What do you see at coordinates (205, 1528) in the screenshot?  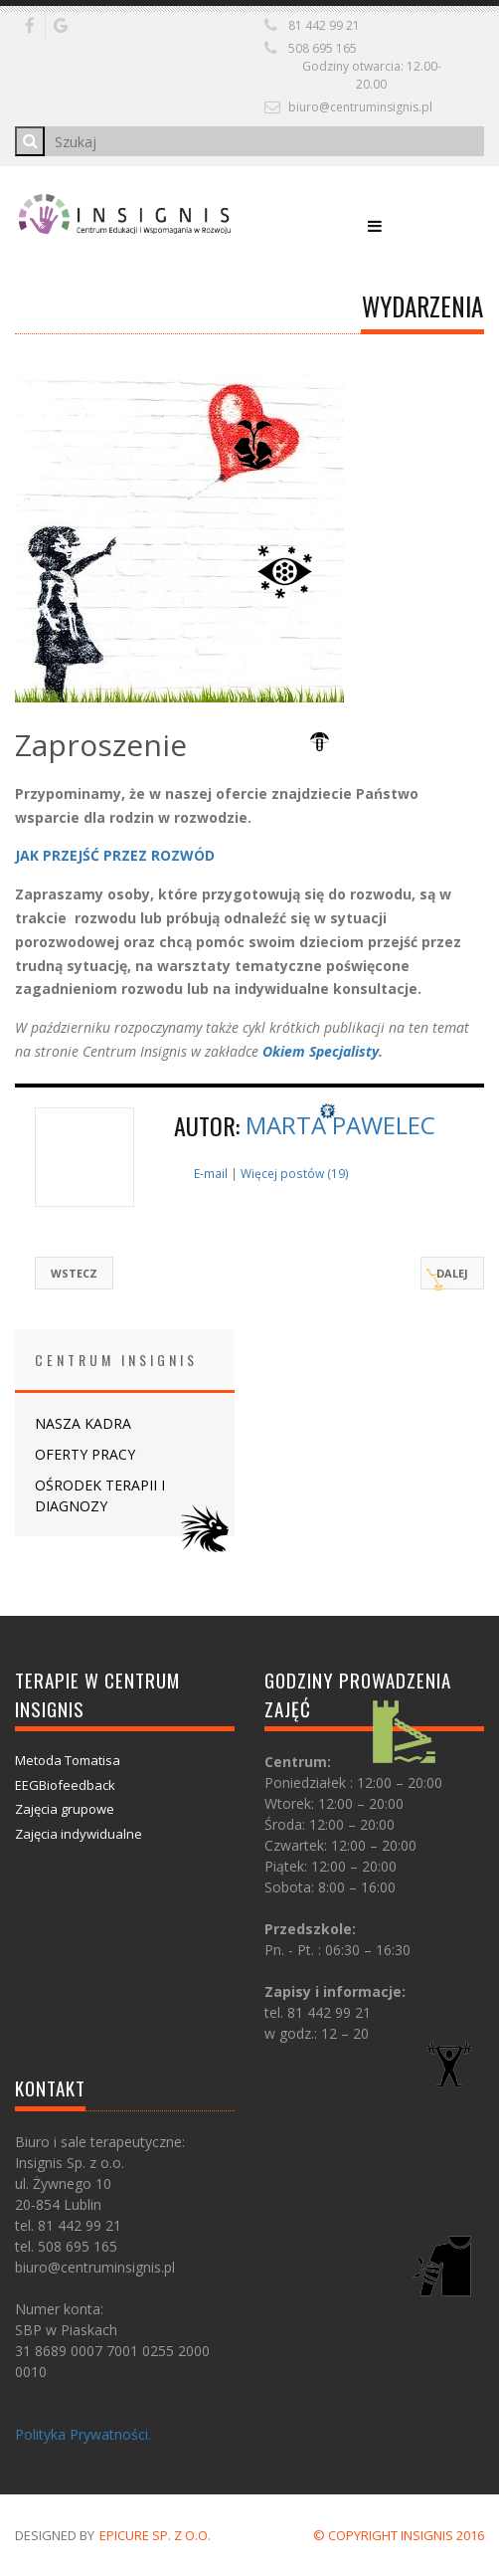 I see `porcupine character or creature in a game` at bounding box center [205, 1528].